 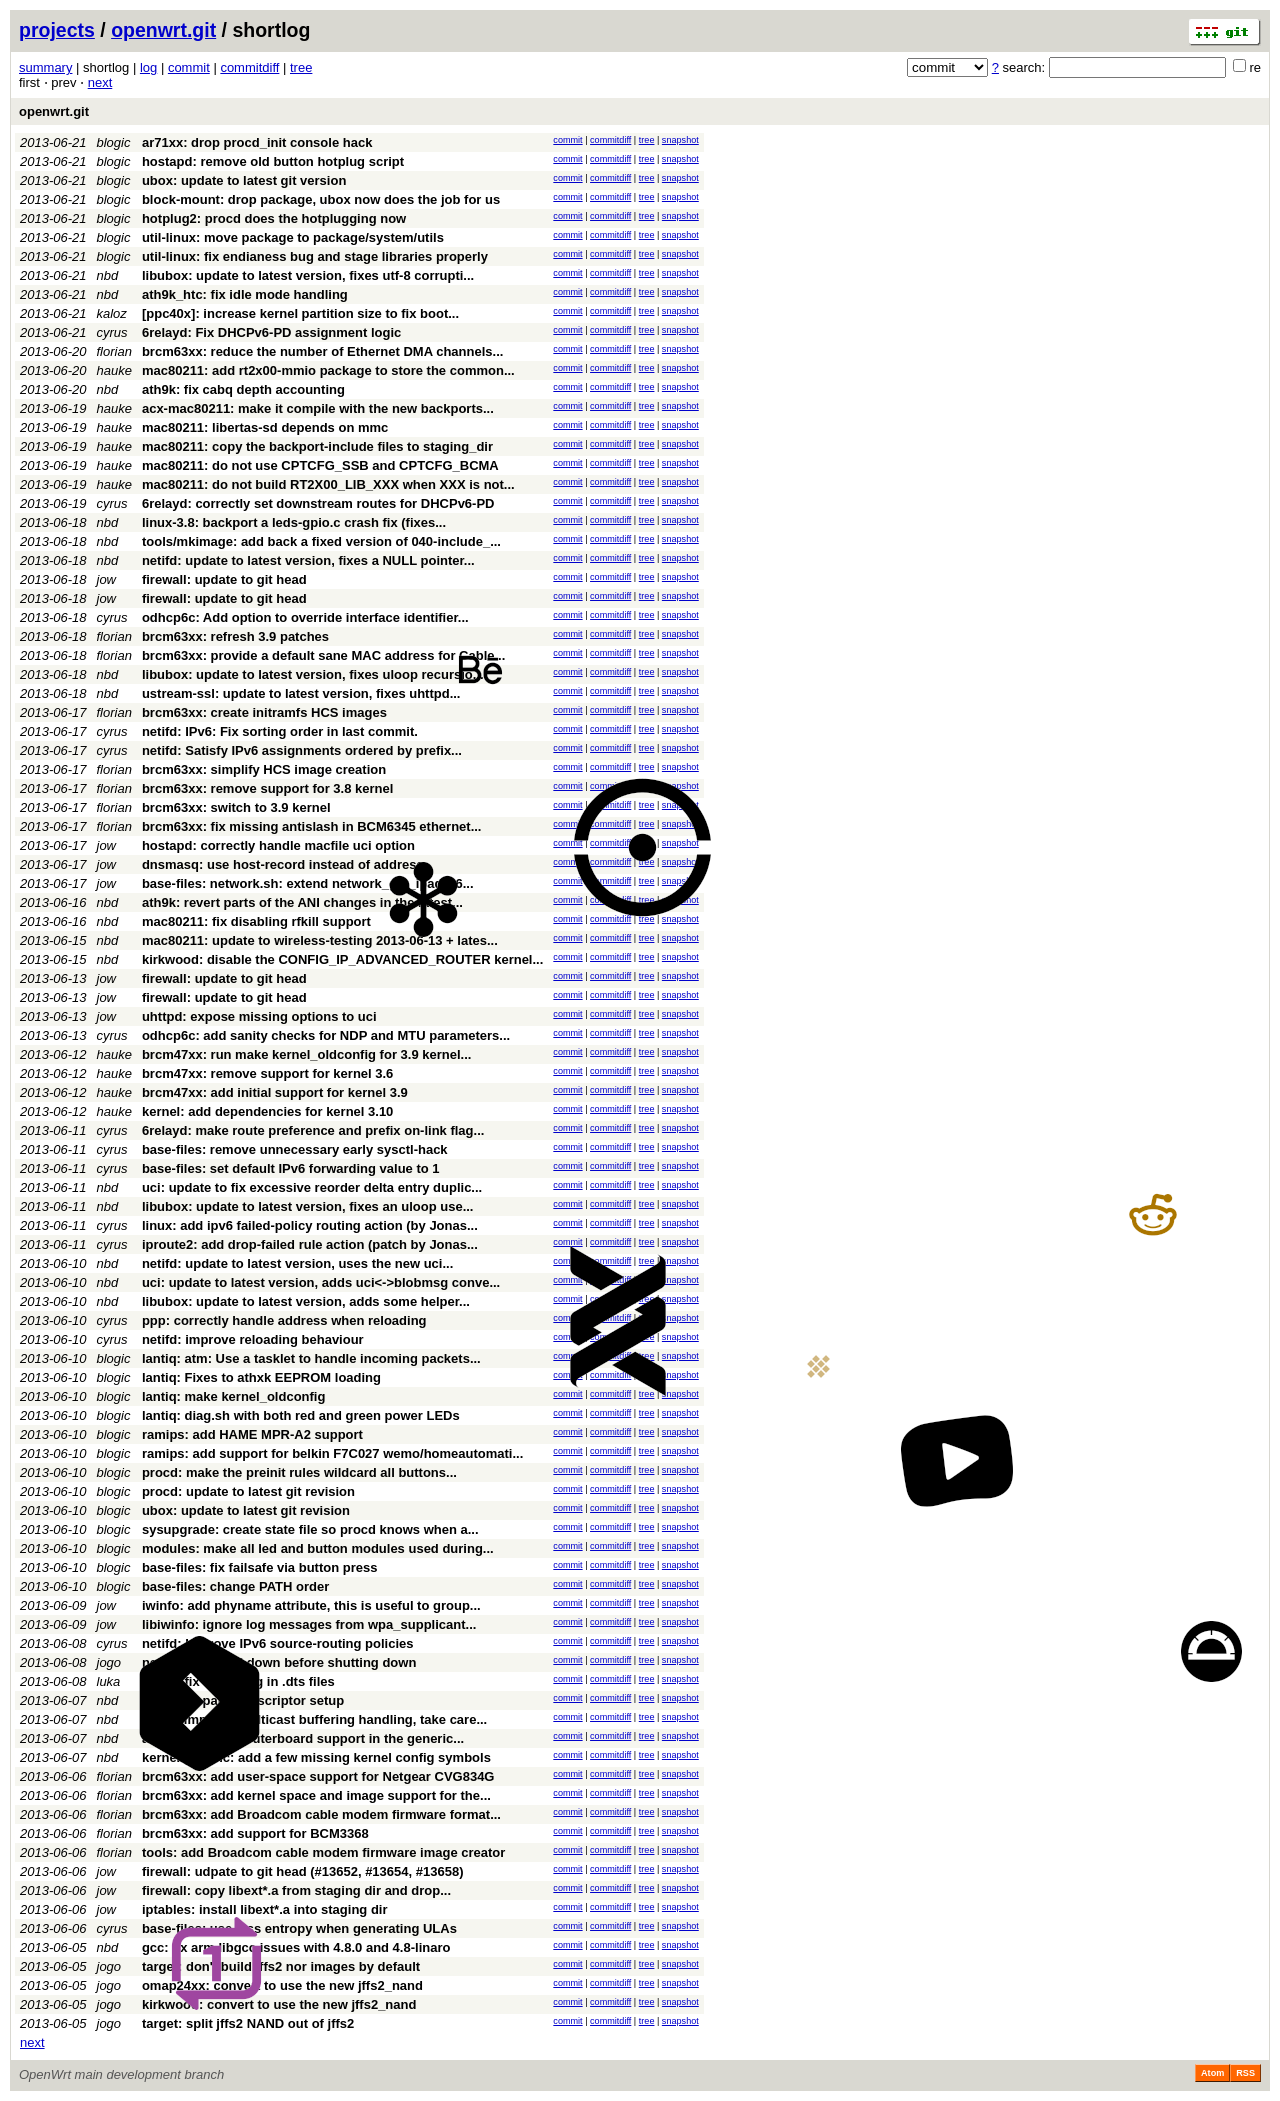 I want to click on buddy CI/CD platform logo, so click(x=199, y=1703).